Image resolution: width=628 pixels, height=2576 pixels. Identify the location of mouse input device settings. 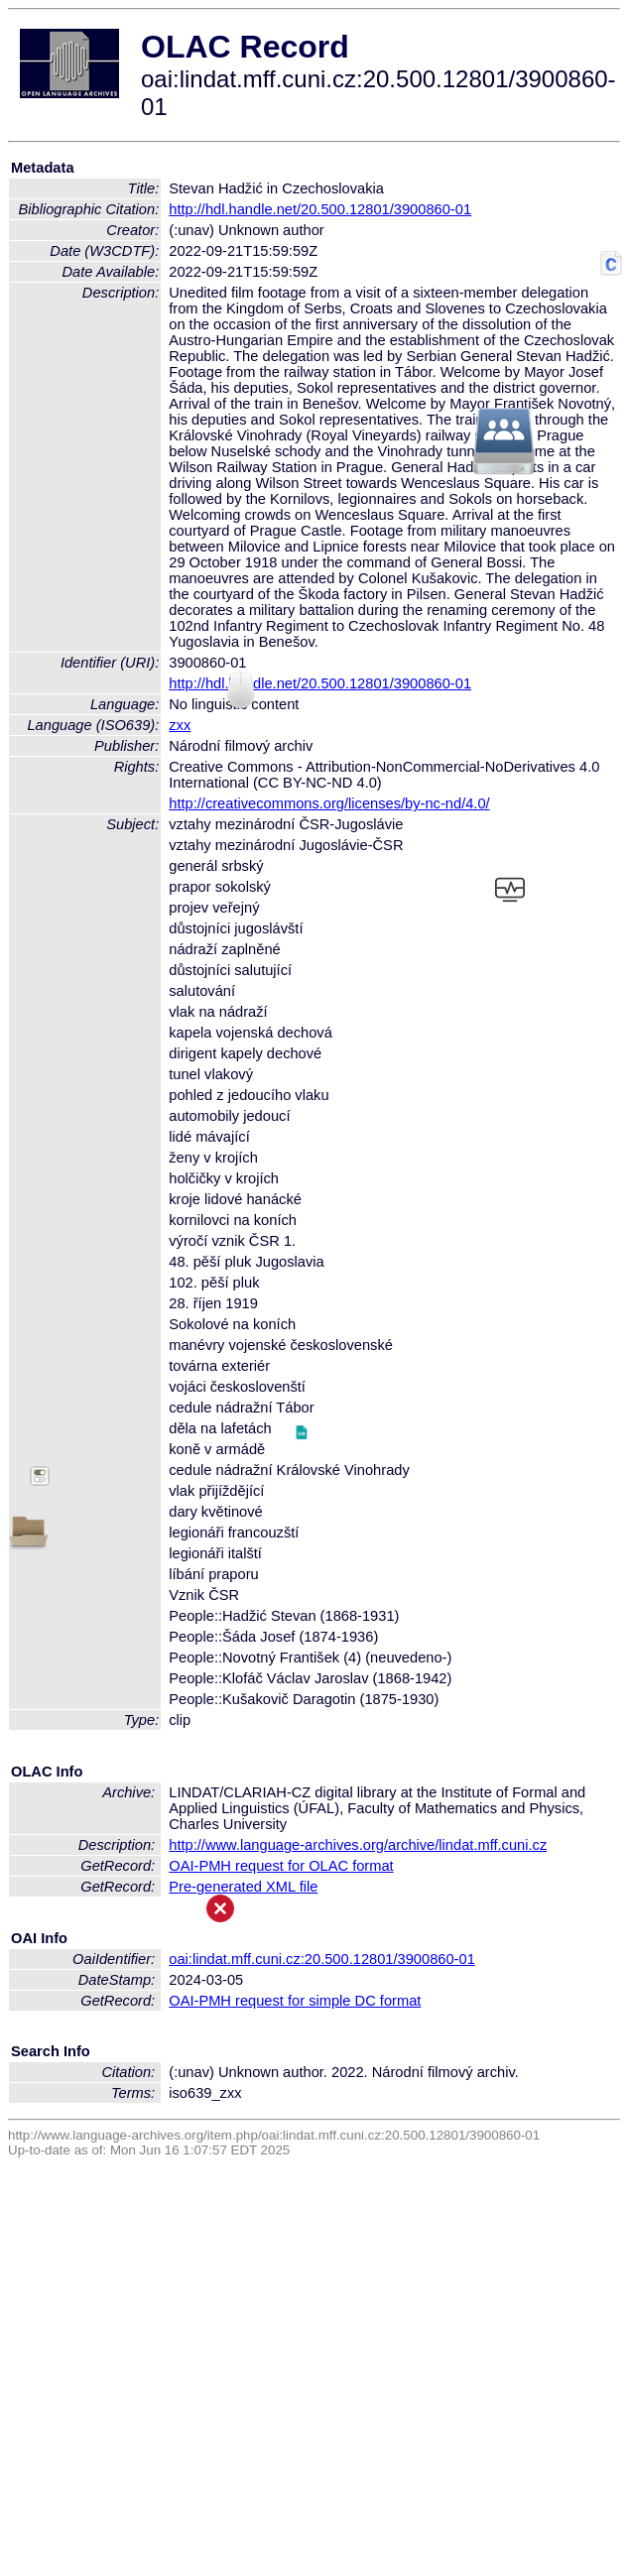
(241, 690).